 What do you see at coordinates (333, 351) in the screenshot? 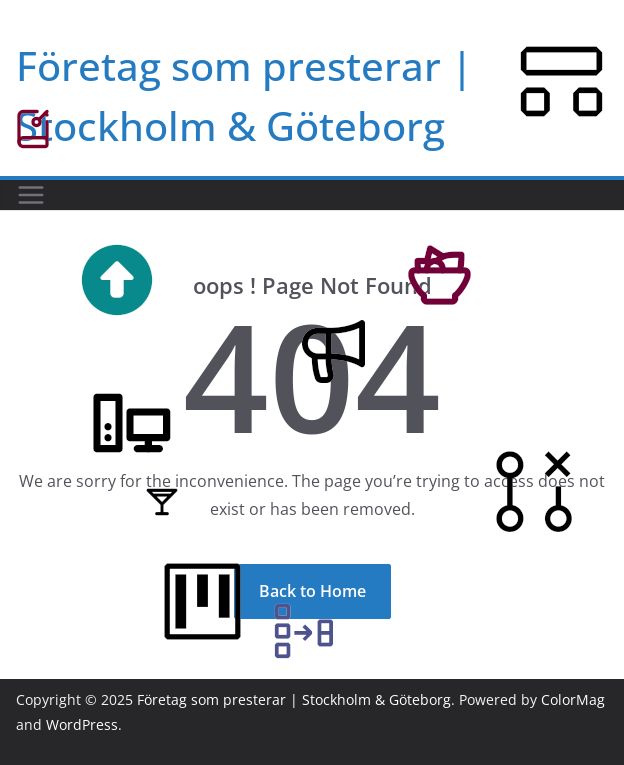
I see `make an announcement or broadcast` at bounding box center [333, 351].